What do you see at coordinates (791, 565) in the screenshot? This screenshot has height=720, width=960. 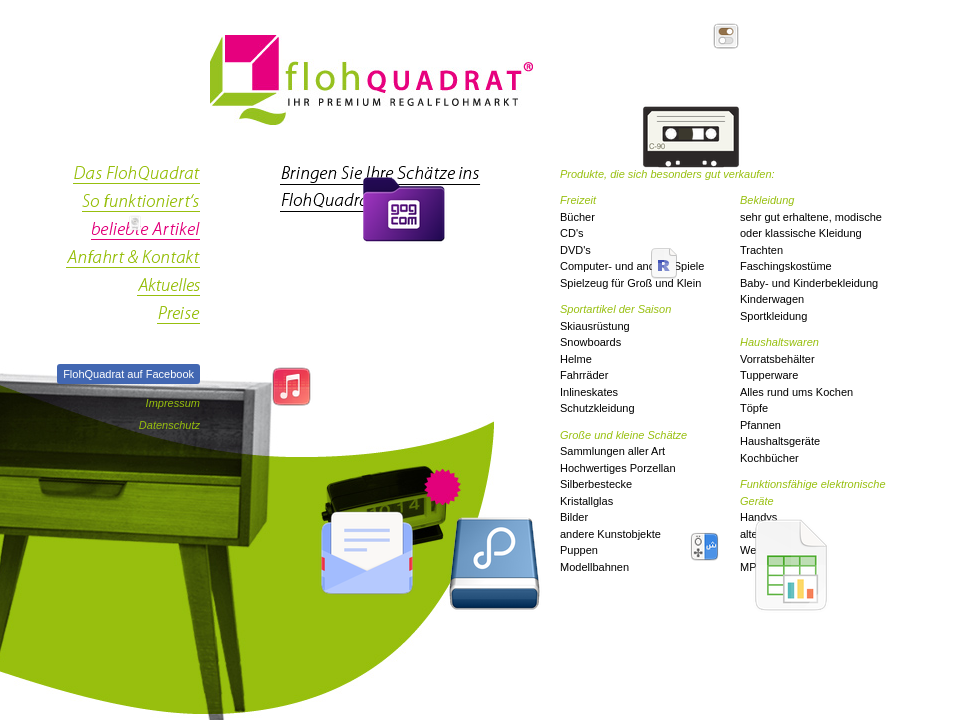 I see `open a spreadsheet file` at bounding box center [791, 565].